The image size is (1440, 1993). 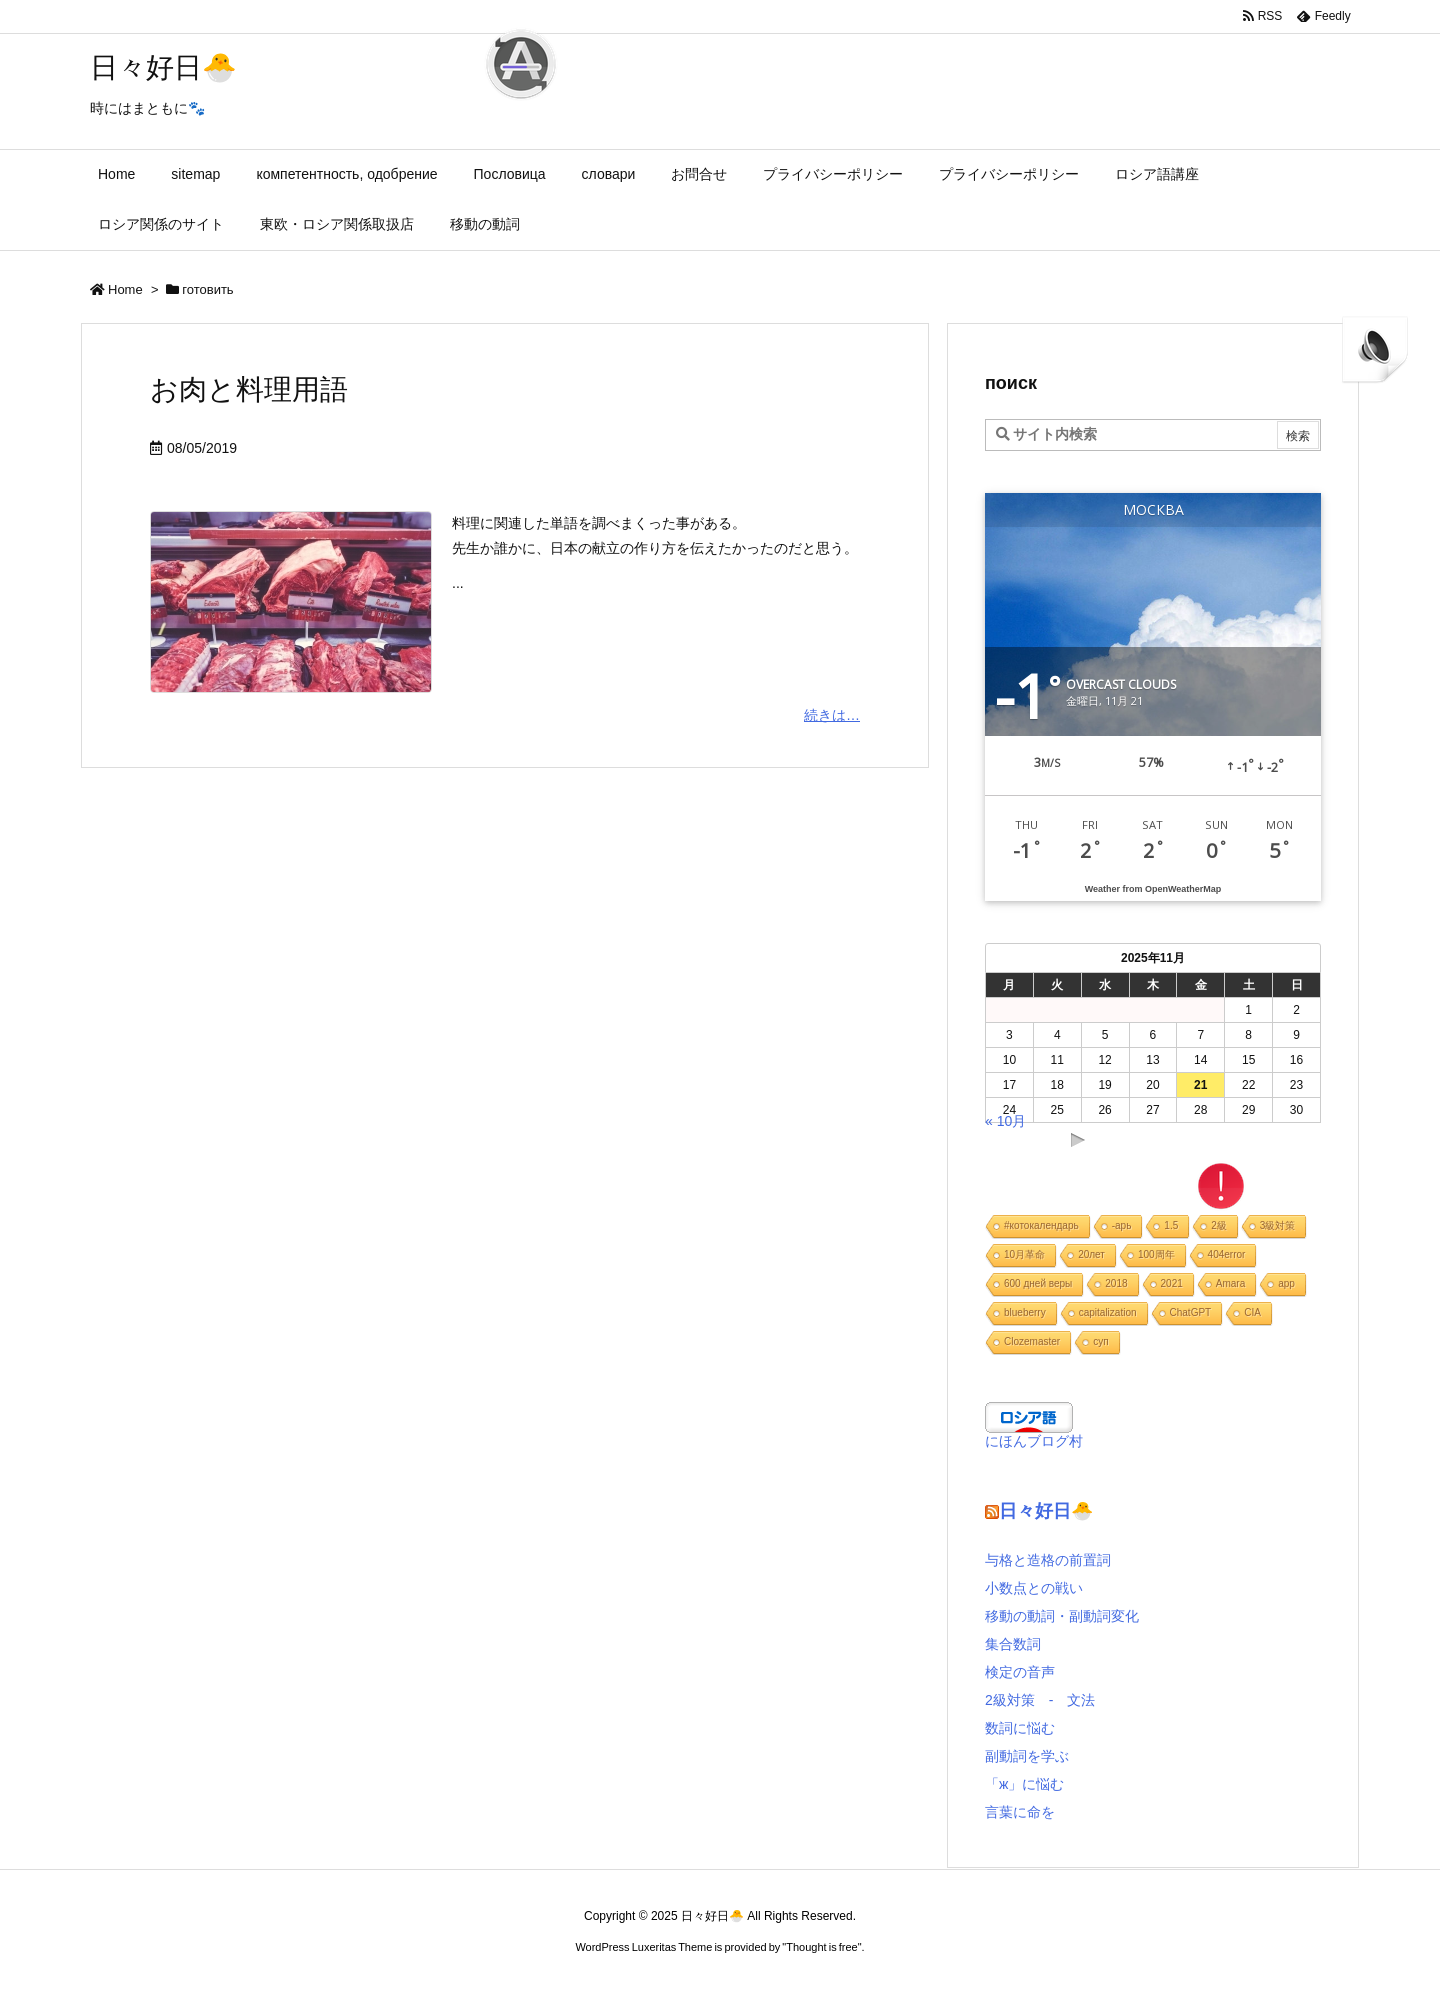 I want to click on open the software update manager, so click(x=521, y=64).